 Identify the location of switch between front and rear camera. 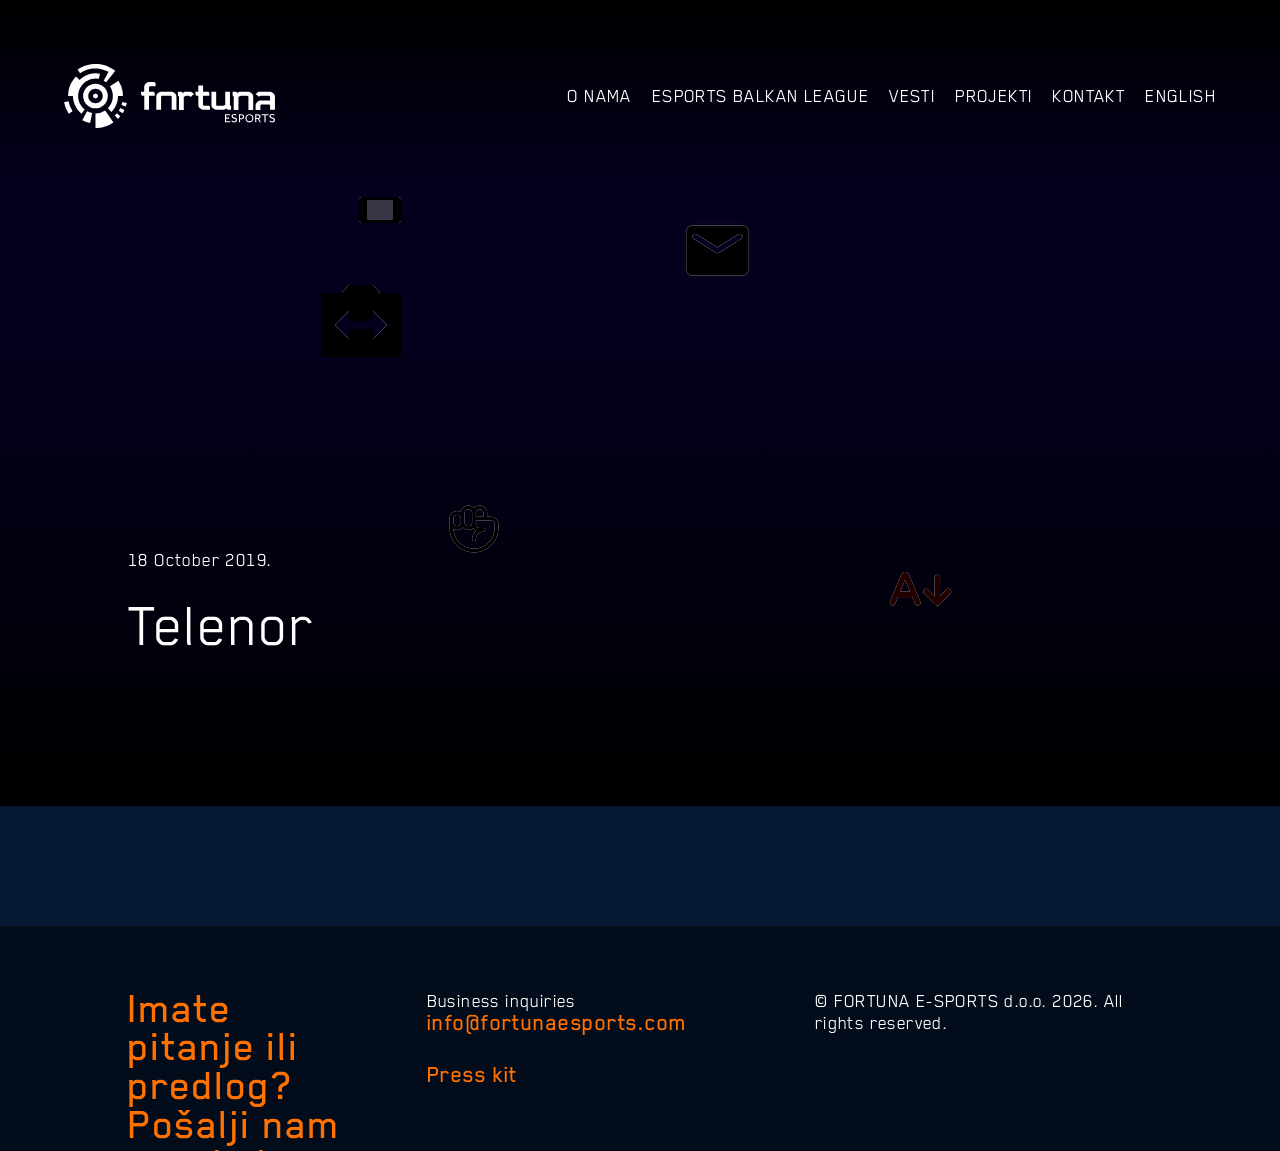
(361, 325).